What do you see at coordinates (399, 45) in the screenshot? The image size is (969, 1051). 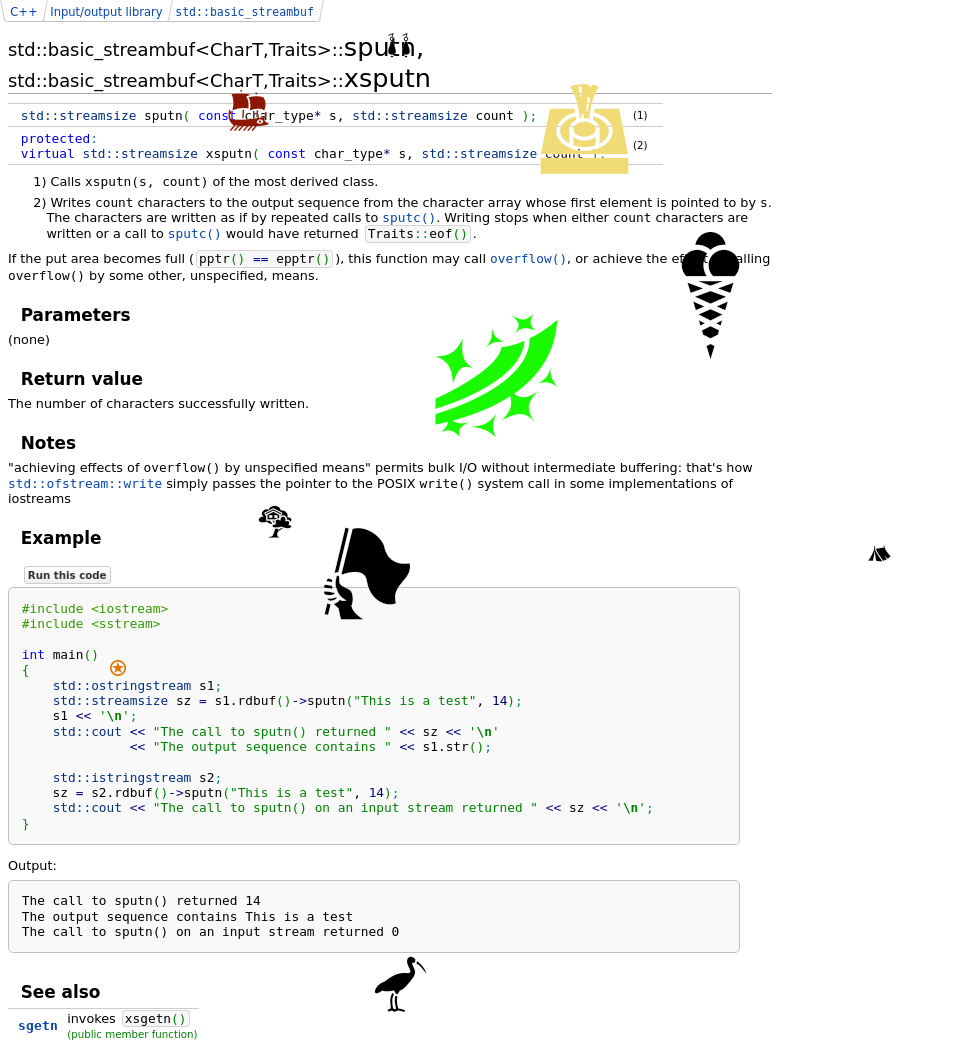 I see `browse or select earring accessories` at bounding box center [399, 45].